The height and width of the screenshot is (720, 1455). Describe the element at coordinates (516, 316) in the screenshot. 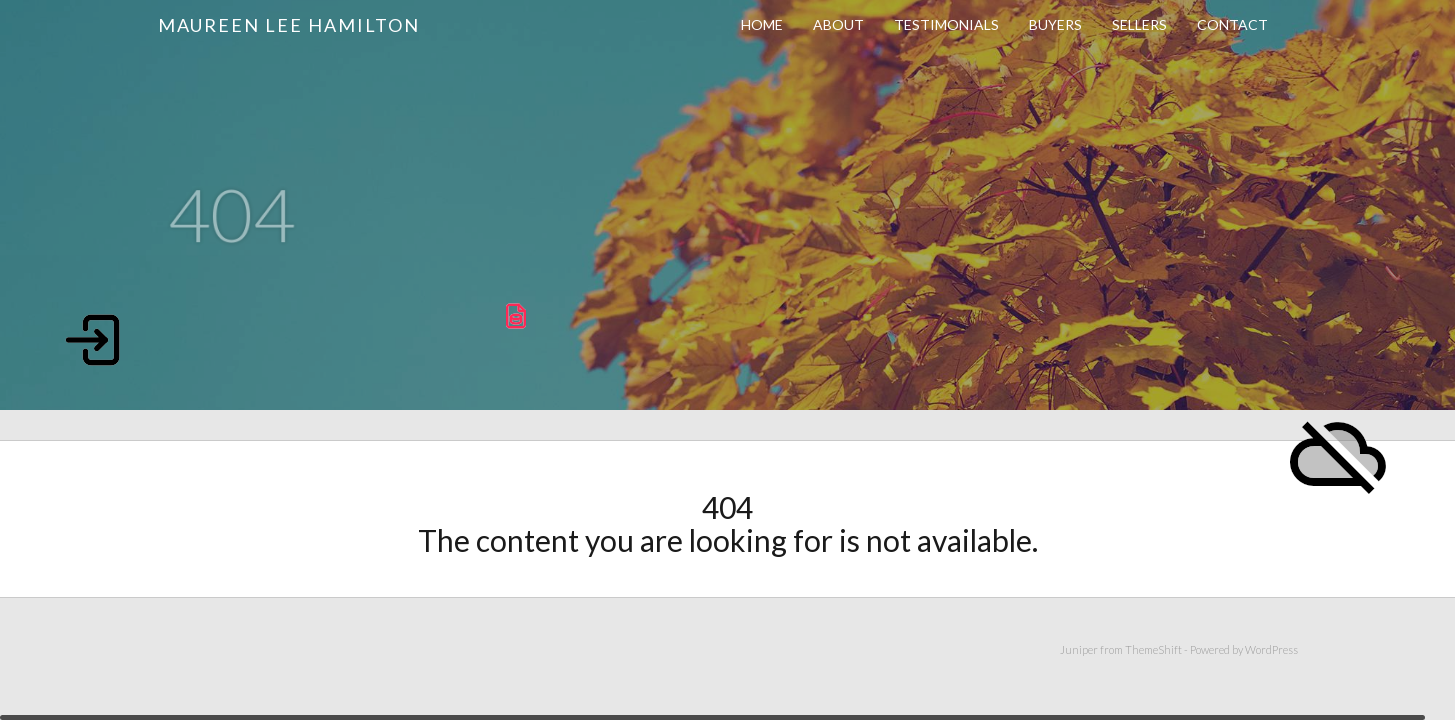

I see `access database file` at that location.